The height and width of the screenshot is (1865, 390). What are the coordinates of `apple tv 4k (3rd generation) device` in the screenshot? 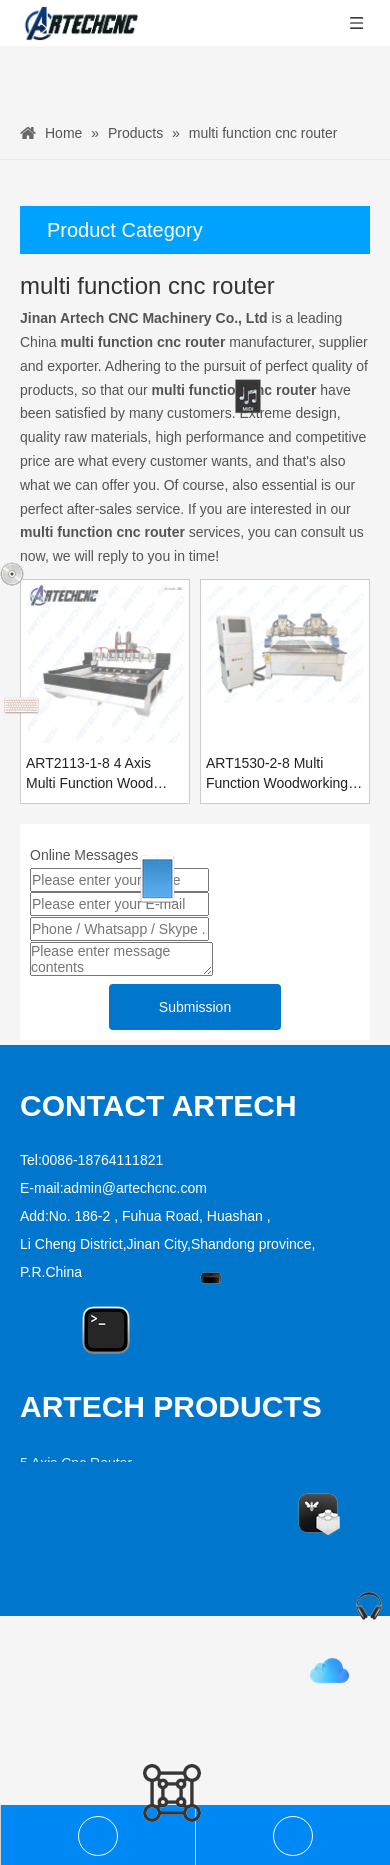 It's located at (211, 1275).